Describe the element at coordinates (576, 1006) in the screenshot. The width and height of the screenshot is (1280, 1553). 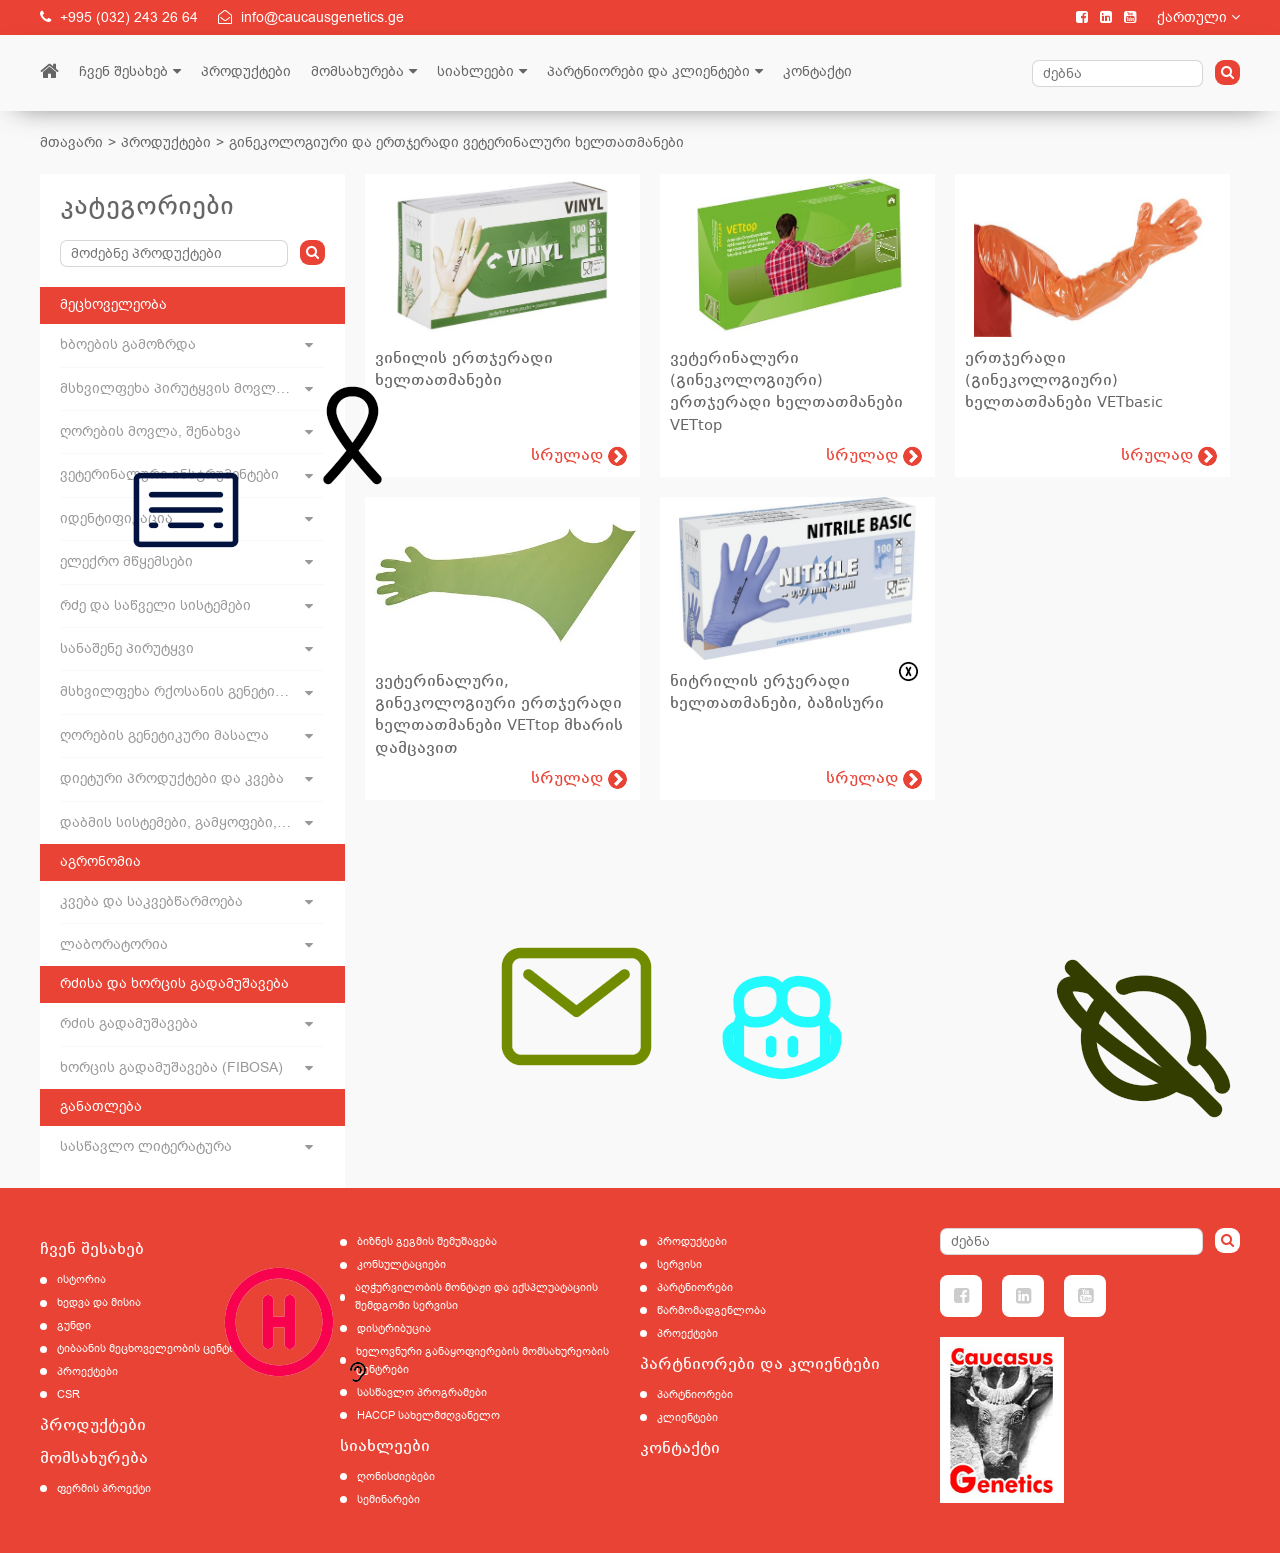
I see `open your email inbox` at that location.